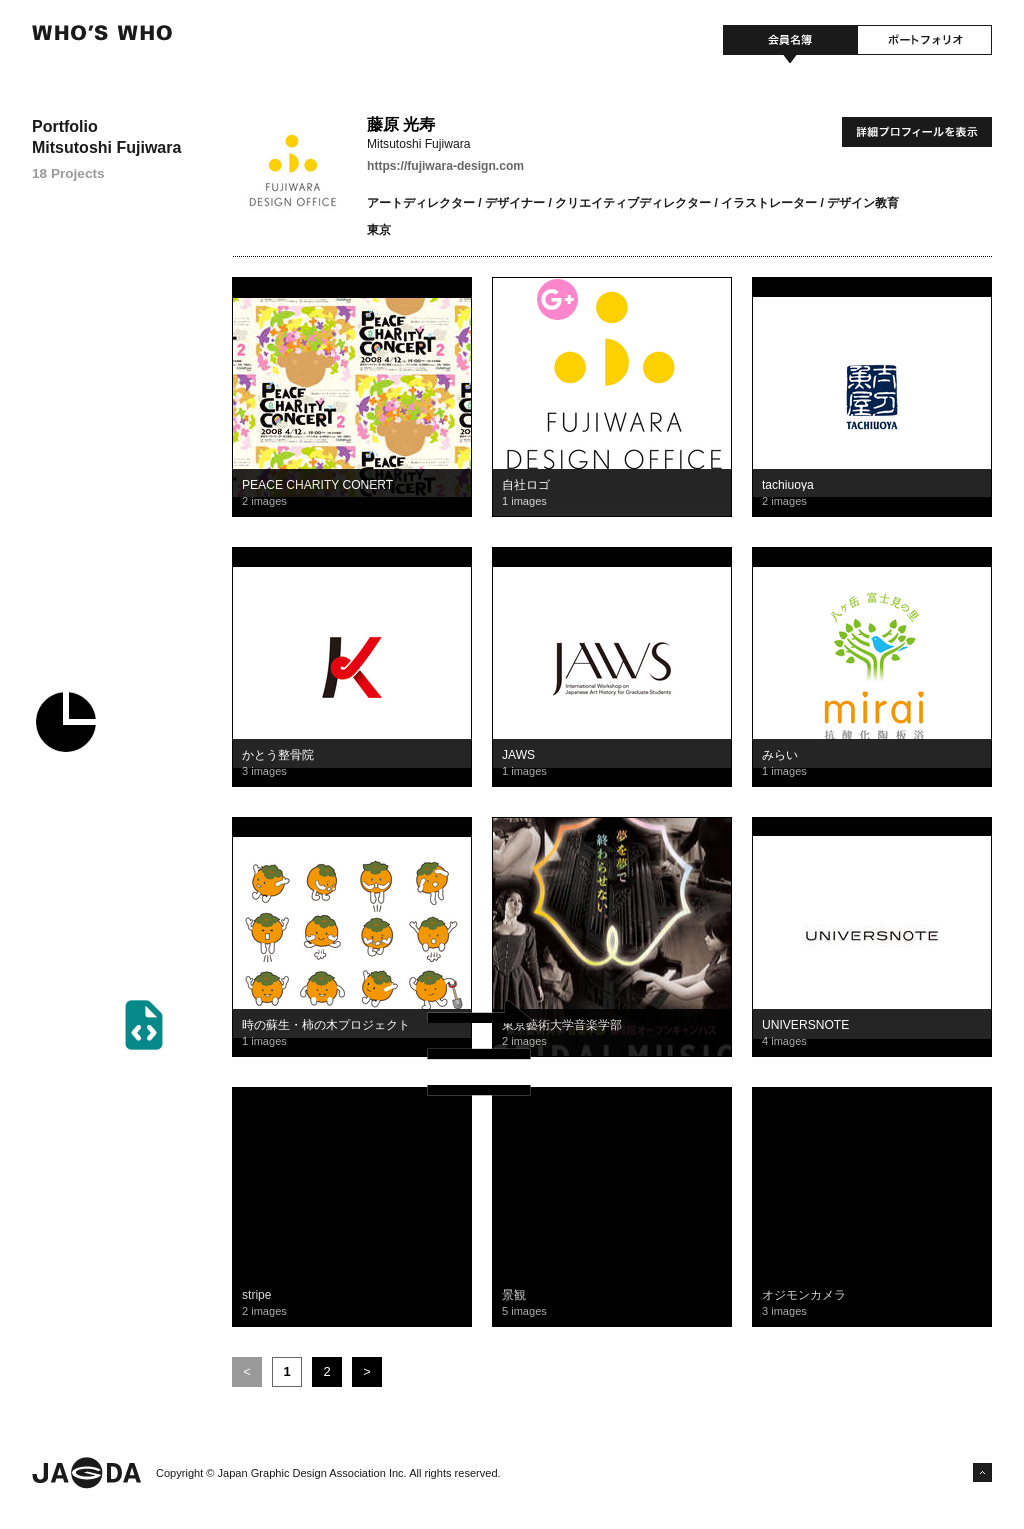  Describe the element at coordinates (479, 1054) in the screenshot. I see `play items in sequential order` at that location.